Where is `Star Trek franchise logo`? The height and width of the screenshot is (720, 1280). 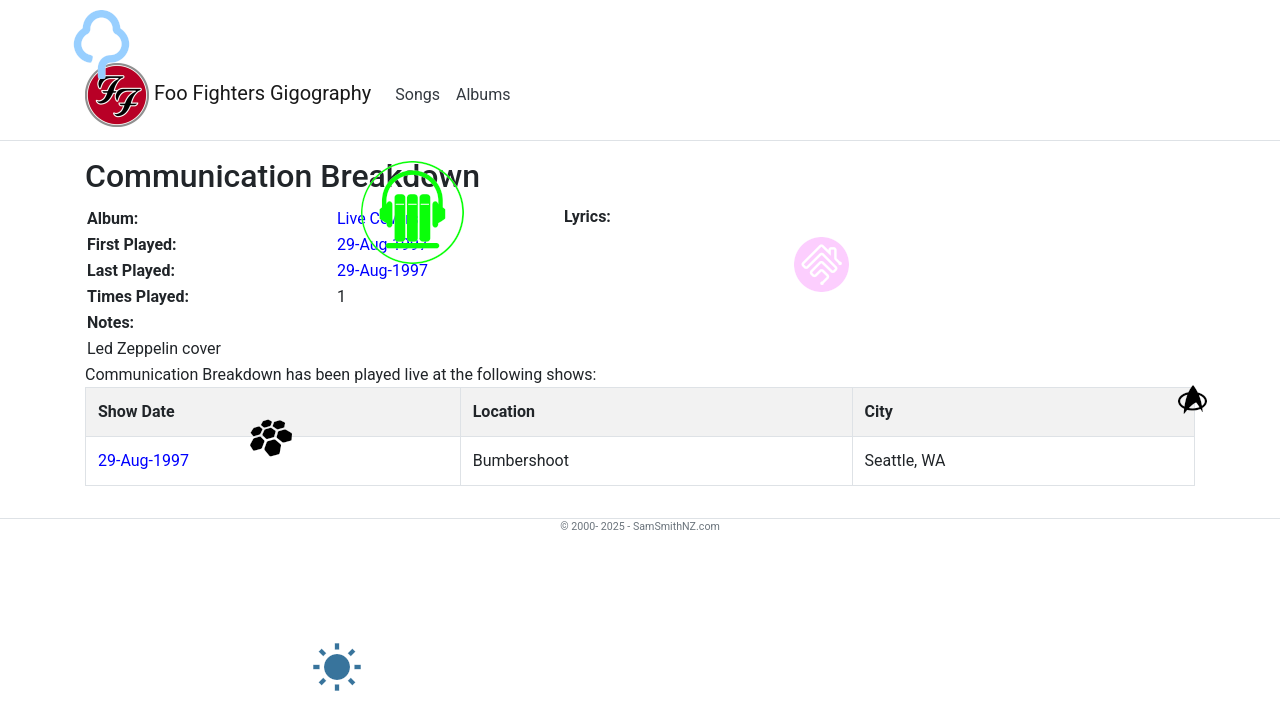 Star Trek franchise logo is located at coordinates (1192, 399).